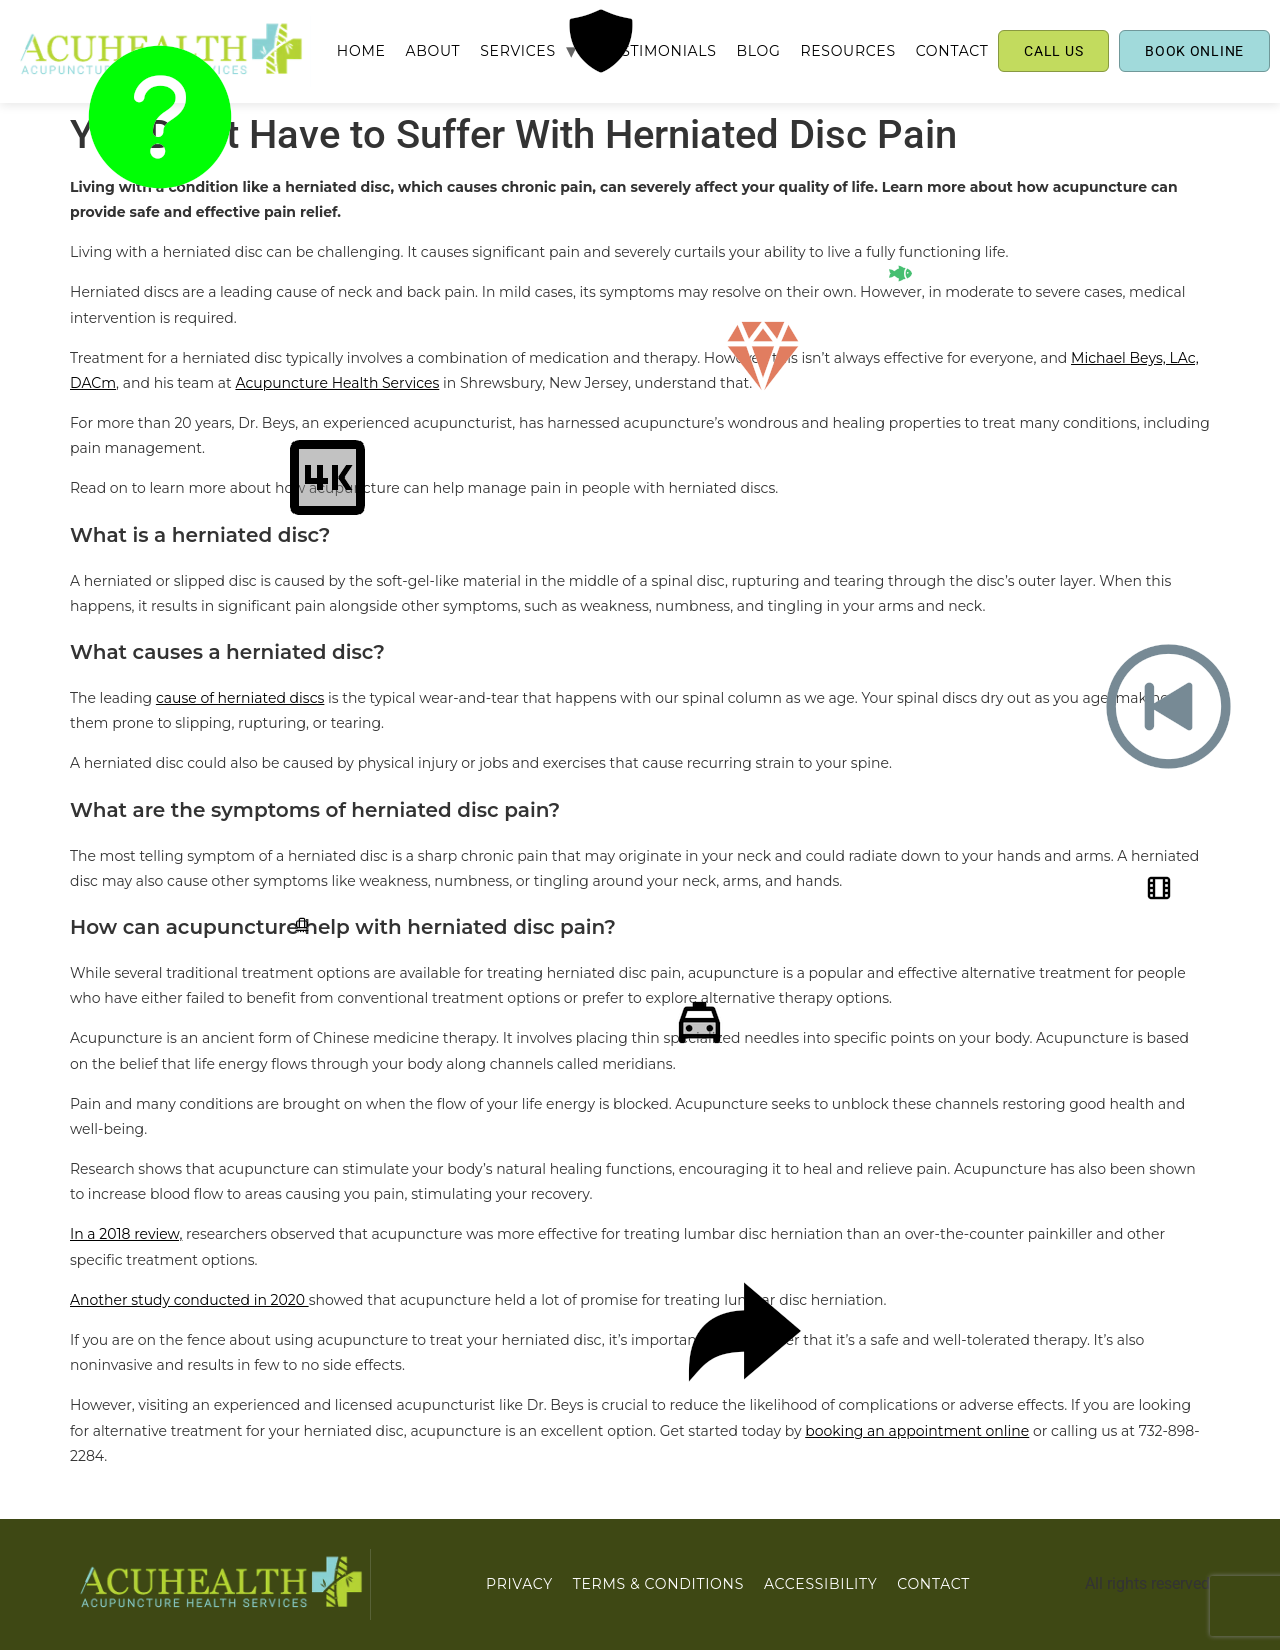 This screenshot has height=1650, width=1280. What do you see at coordinates (160, 117) in the screenshot?
I see `access help or support information` at bounding box center [160, 117].